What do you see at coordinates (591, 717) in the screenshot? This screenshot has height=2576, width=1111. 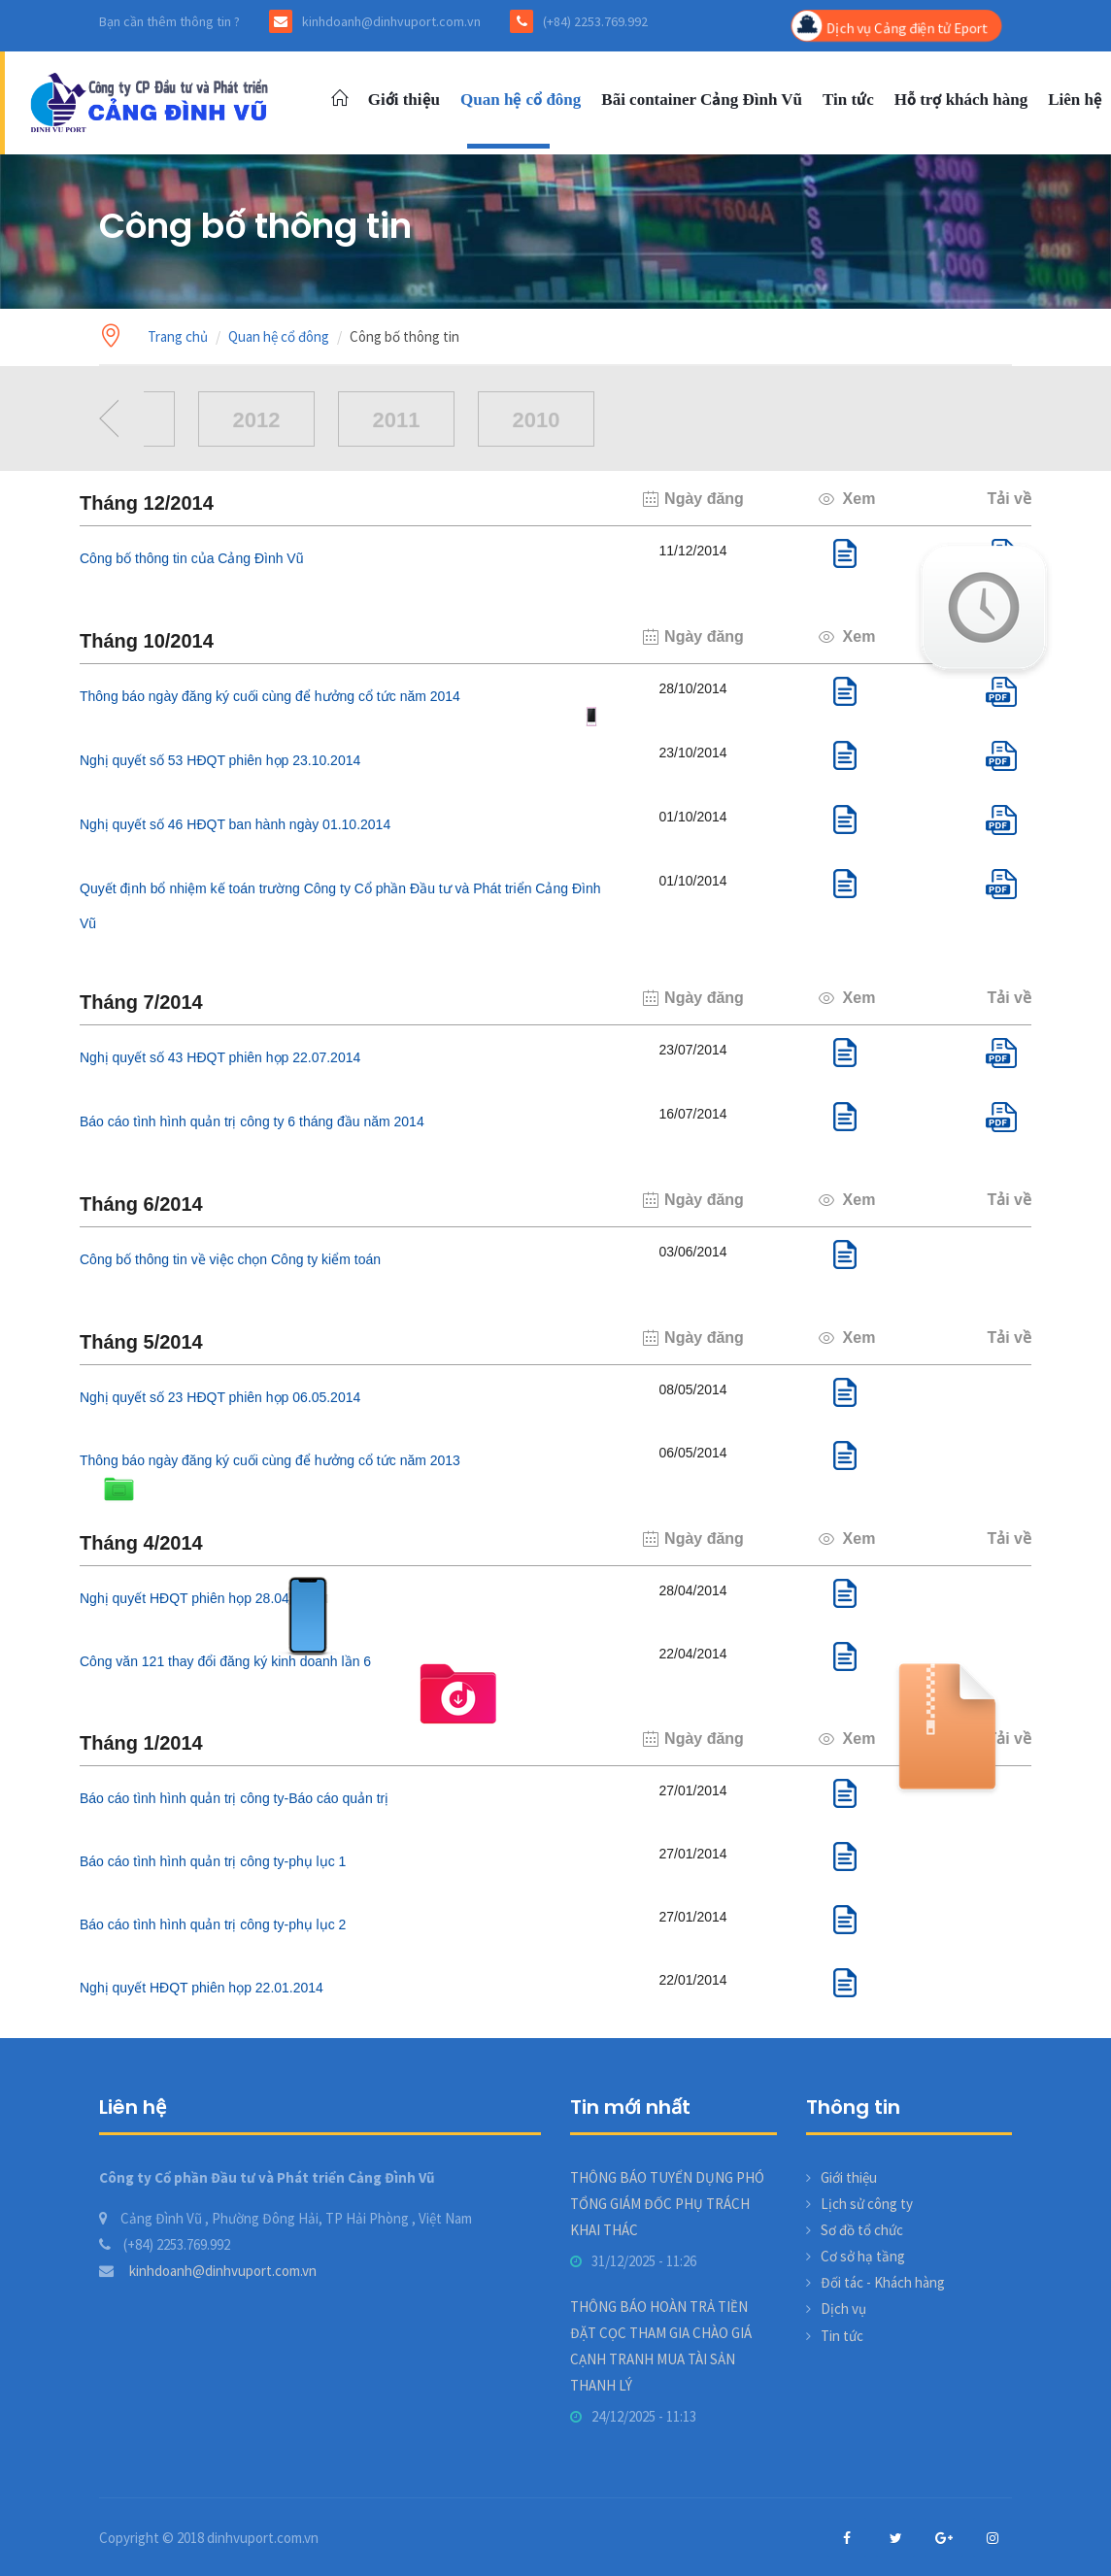 I see `iPod nano device connected` at bounding box center [591, 717].